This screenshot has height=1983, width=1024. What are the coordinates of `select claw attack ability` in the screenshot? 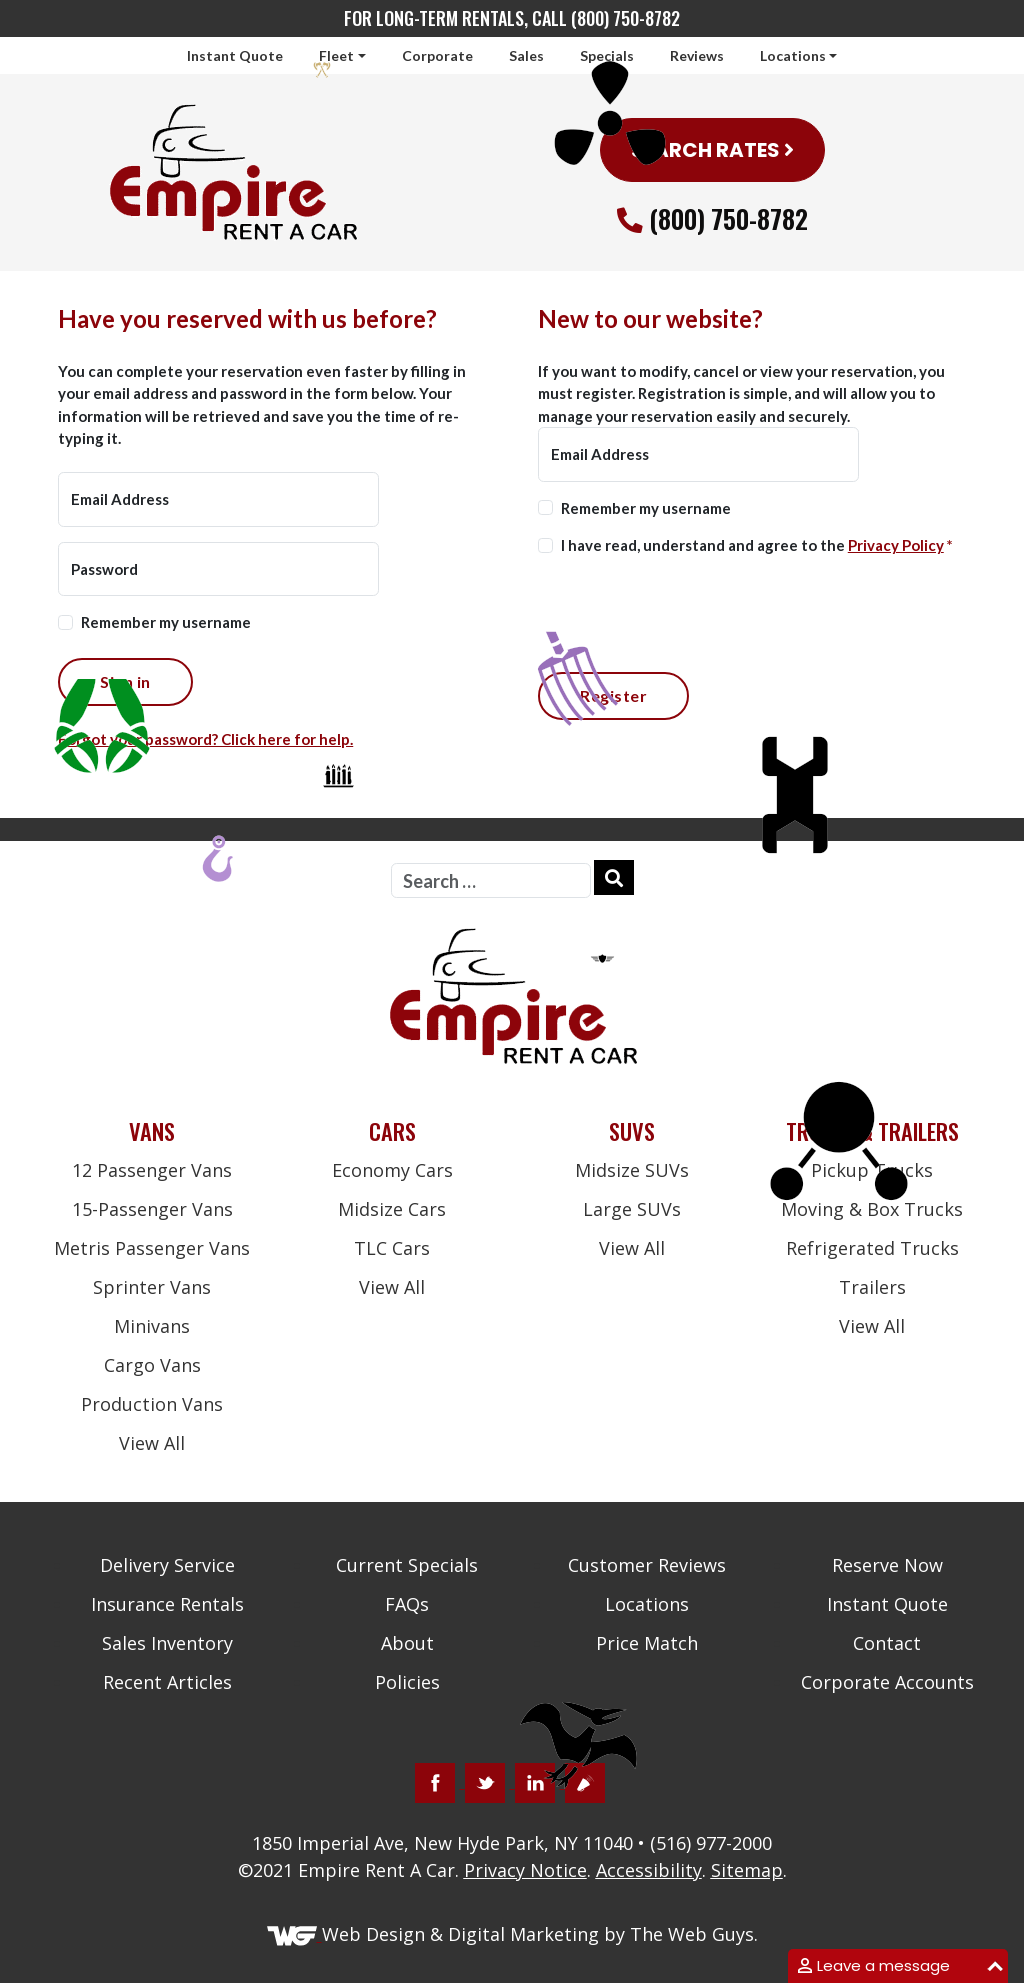 It's located at (102, 725).